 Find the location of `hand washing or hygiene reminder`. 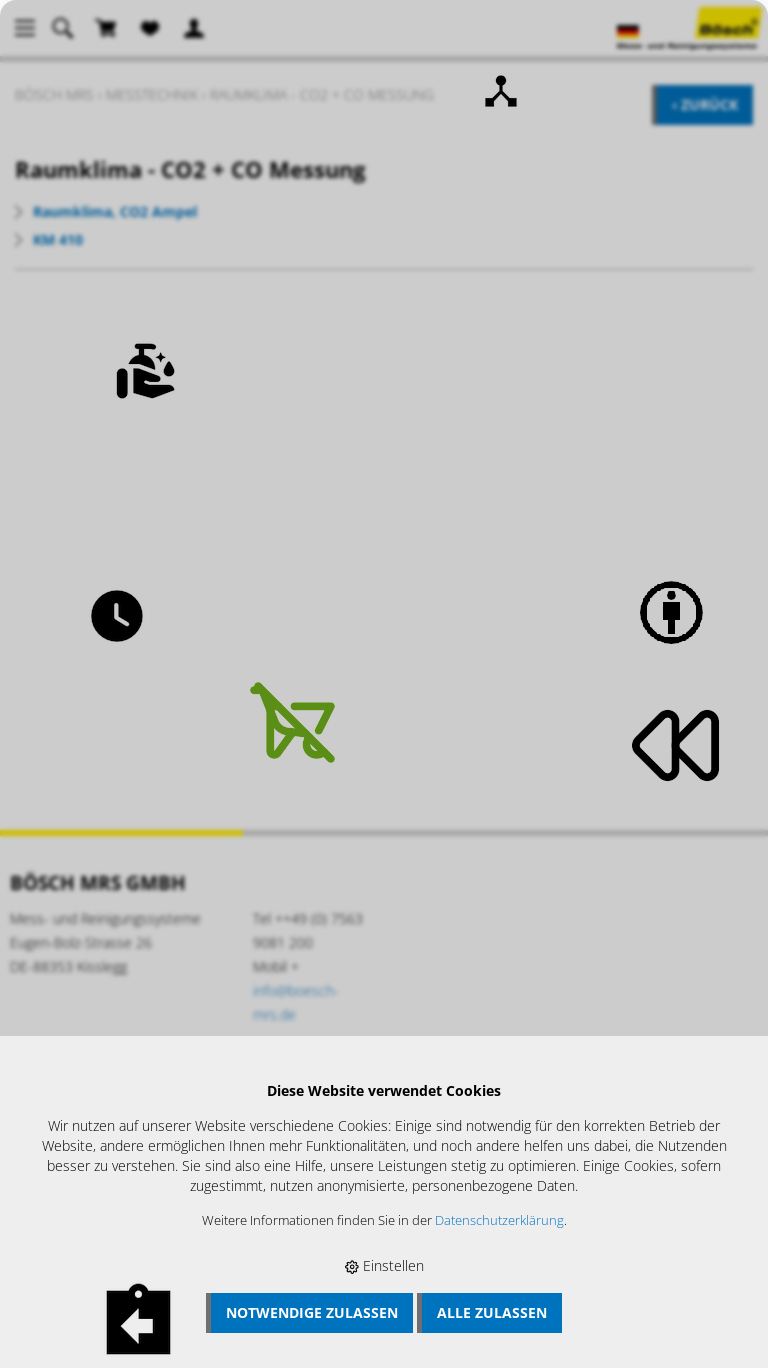

hand washing or hygiene reminder is located at coordinates (147, 371).